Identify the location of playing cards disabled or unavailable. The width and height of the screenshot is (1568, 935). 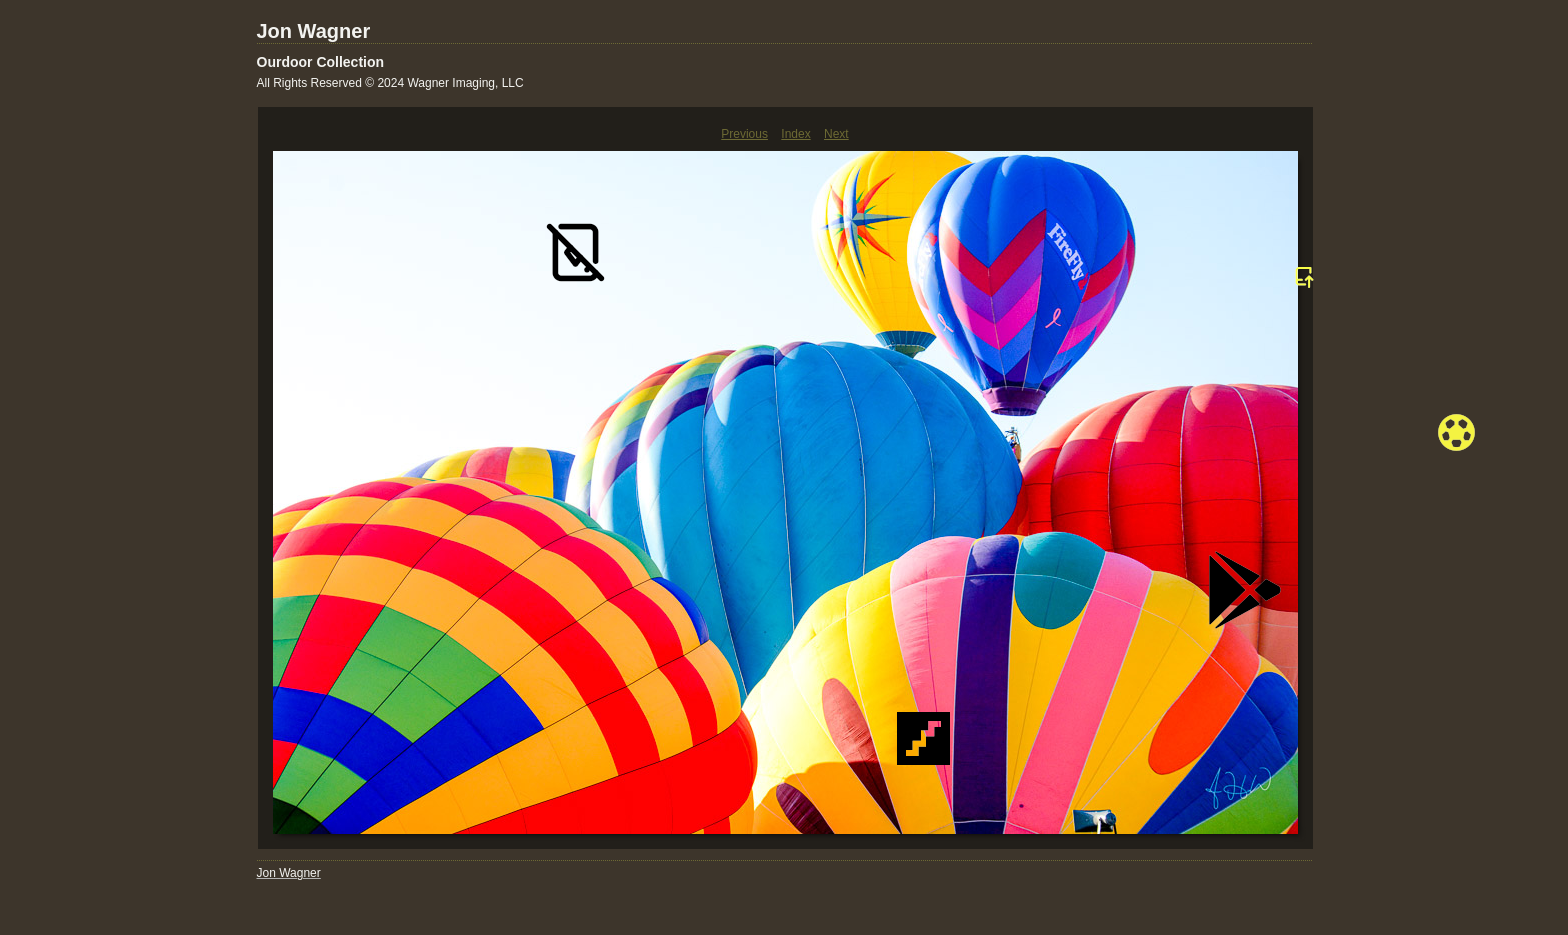
(575, 252).